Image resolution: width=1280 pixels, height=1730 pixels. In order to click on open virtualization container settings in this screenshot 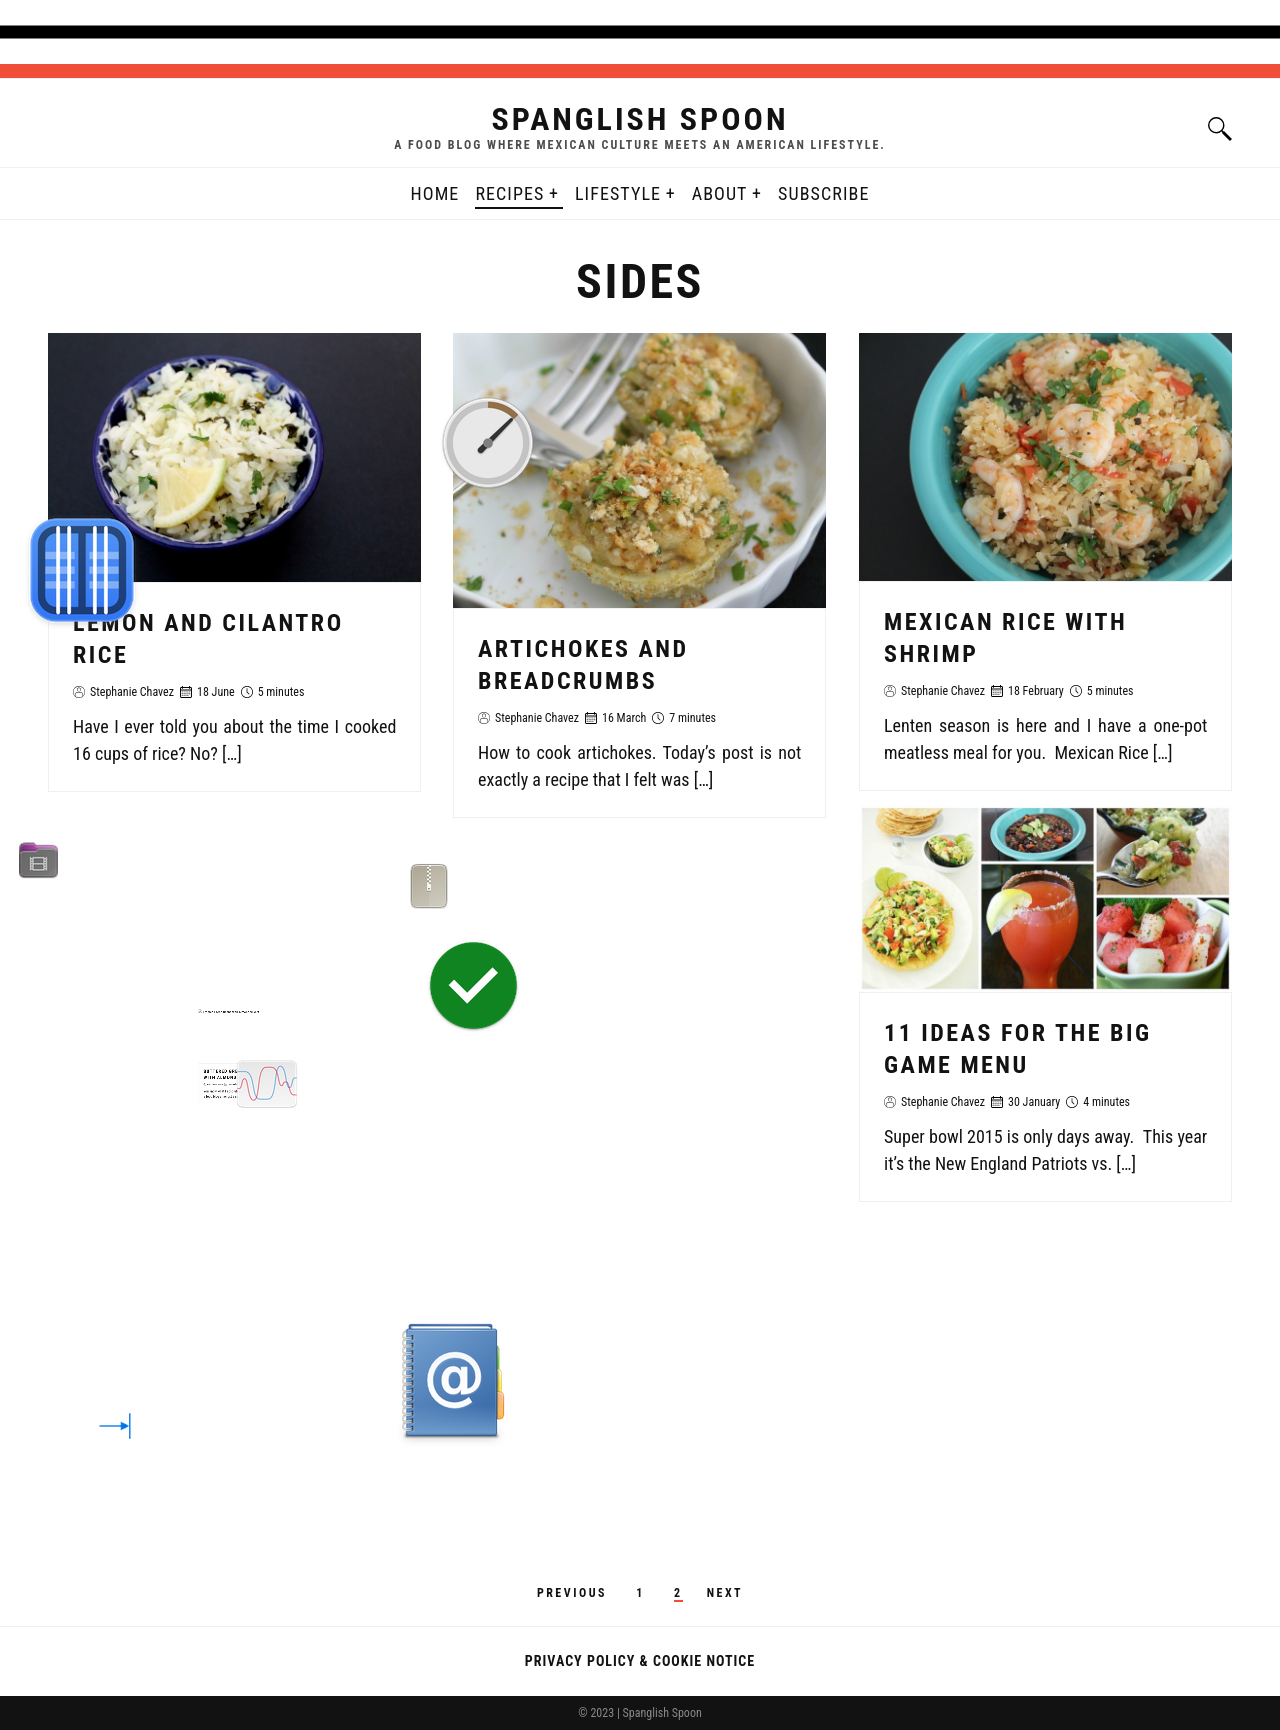, I will do `click(82, 572)`.